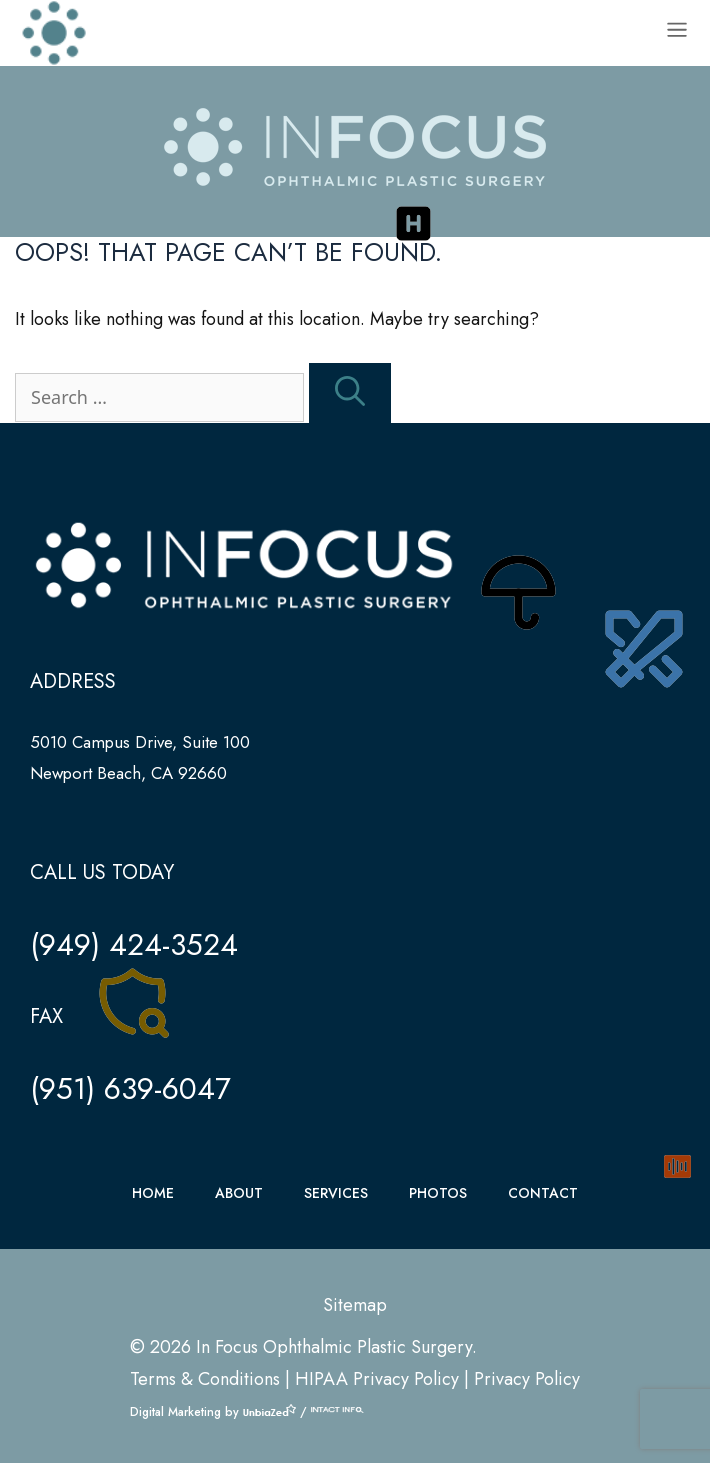 The image size is (710, 1463). I want to click on search security settings, so click(132, 1001).